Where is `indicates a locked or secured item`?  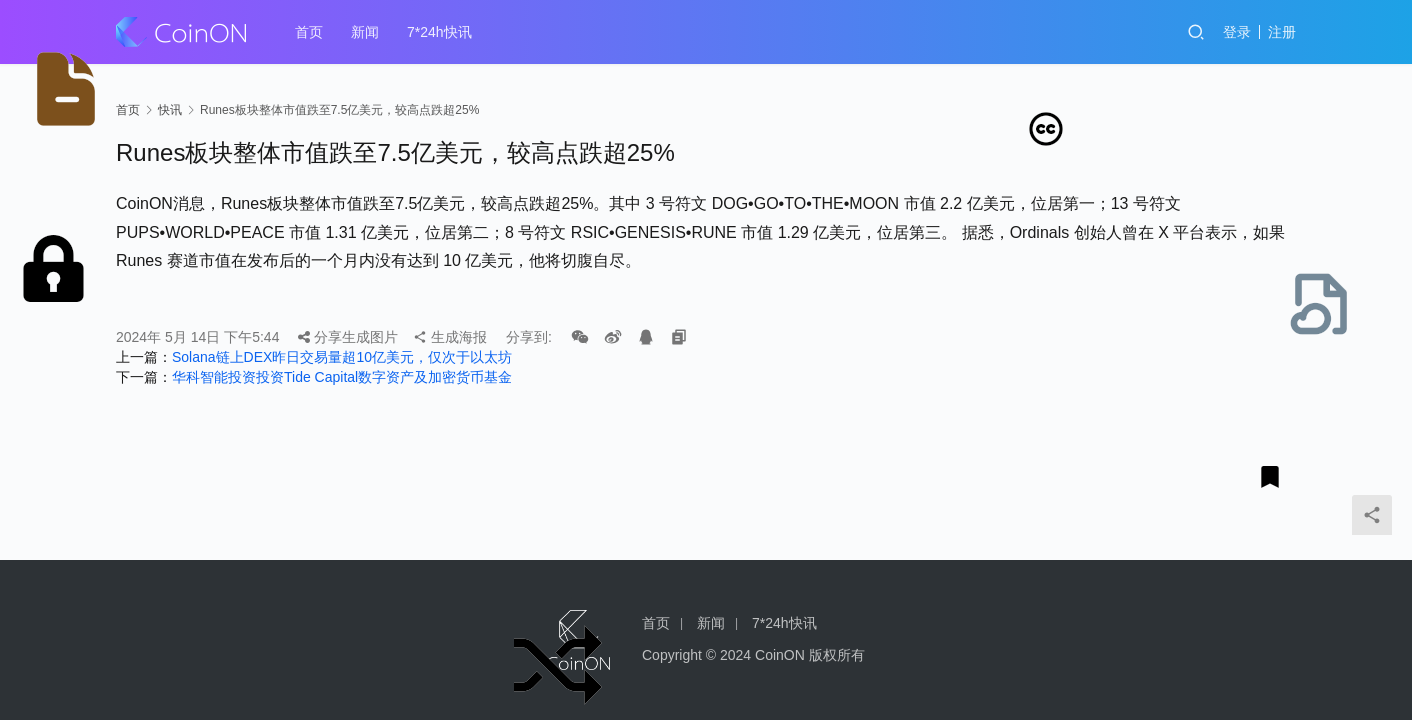 indicates a locked or secured item is located at coordinates (53, 268).